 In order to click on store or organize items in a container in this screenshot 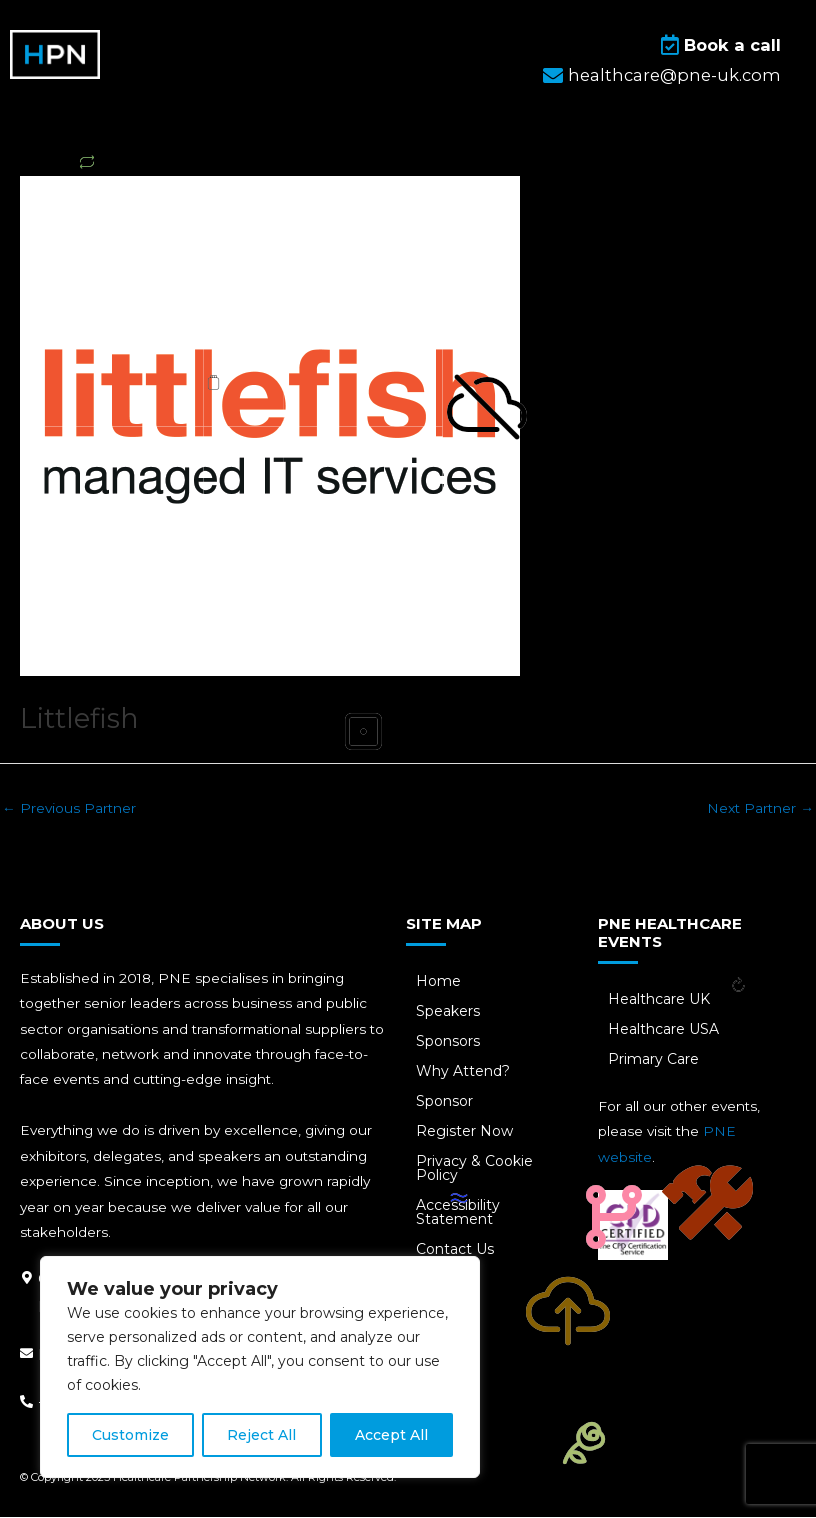, I will do `click(213, 382)`.